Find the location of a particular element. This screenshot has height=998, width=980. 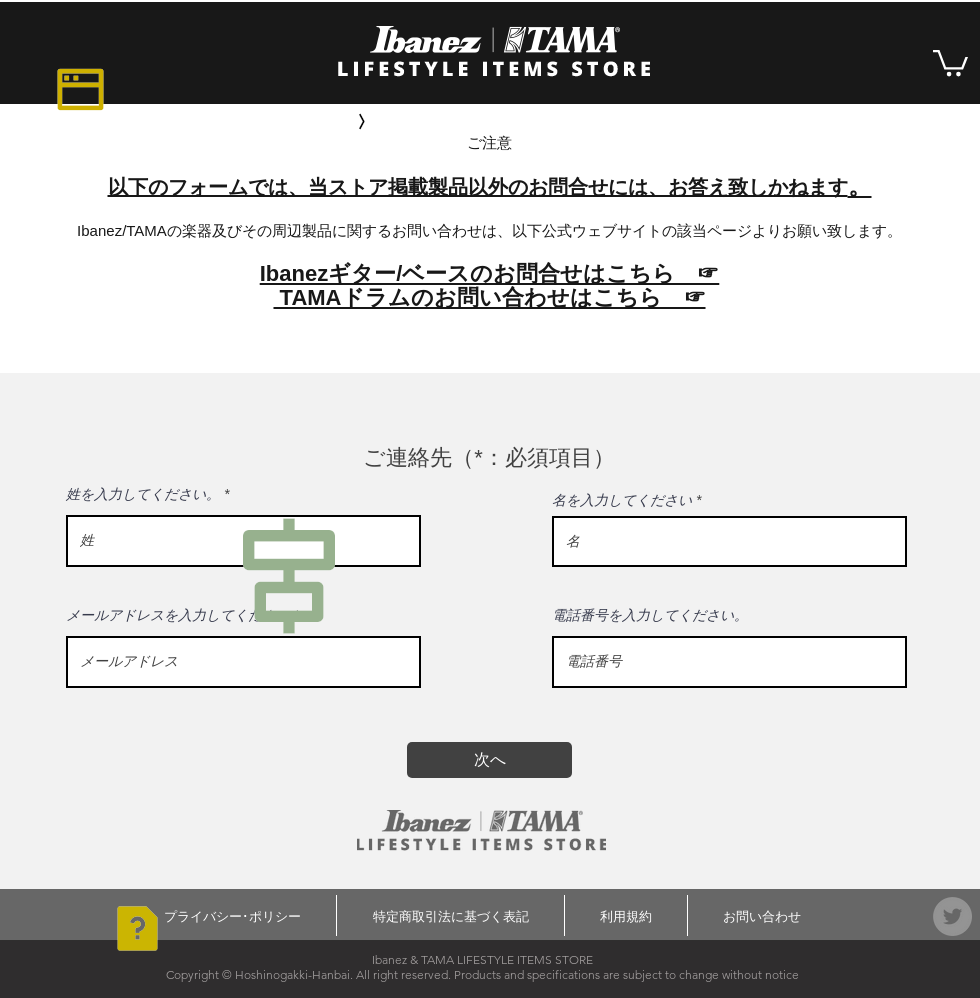

unknown or unrecognized file type is located at coordinates (137, 928).